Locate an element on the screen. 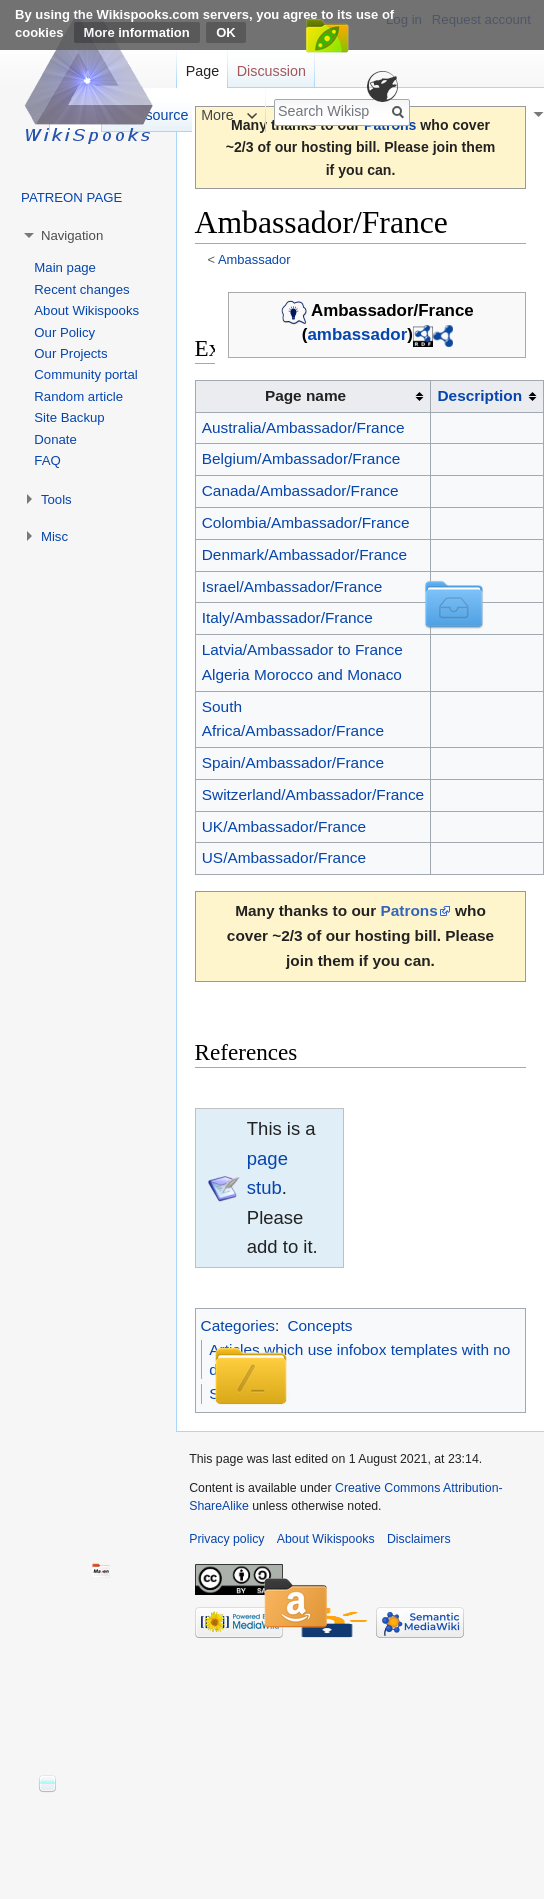 The image size is (544, 1899). access the root directory or top-level folder is located at coordinates (251, 1376).